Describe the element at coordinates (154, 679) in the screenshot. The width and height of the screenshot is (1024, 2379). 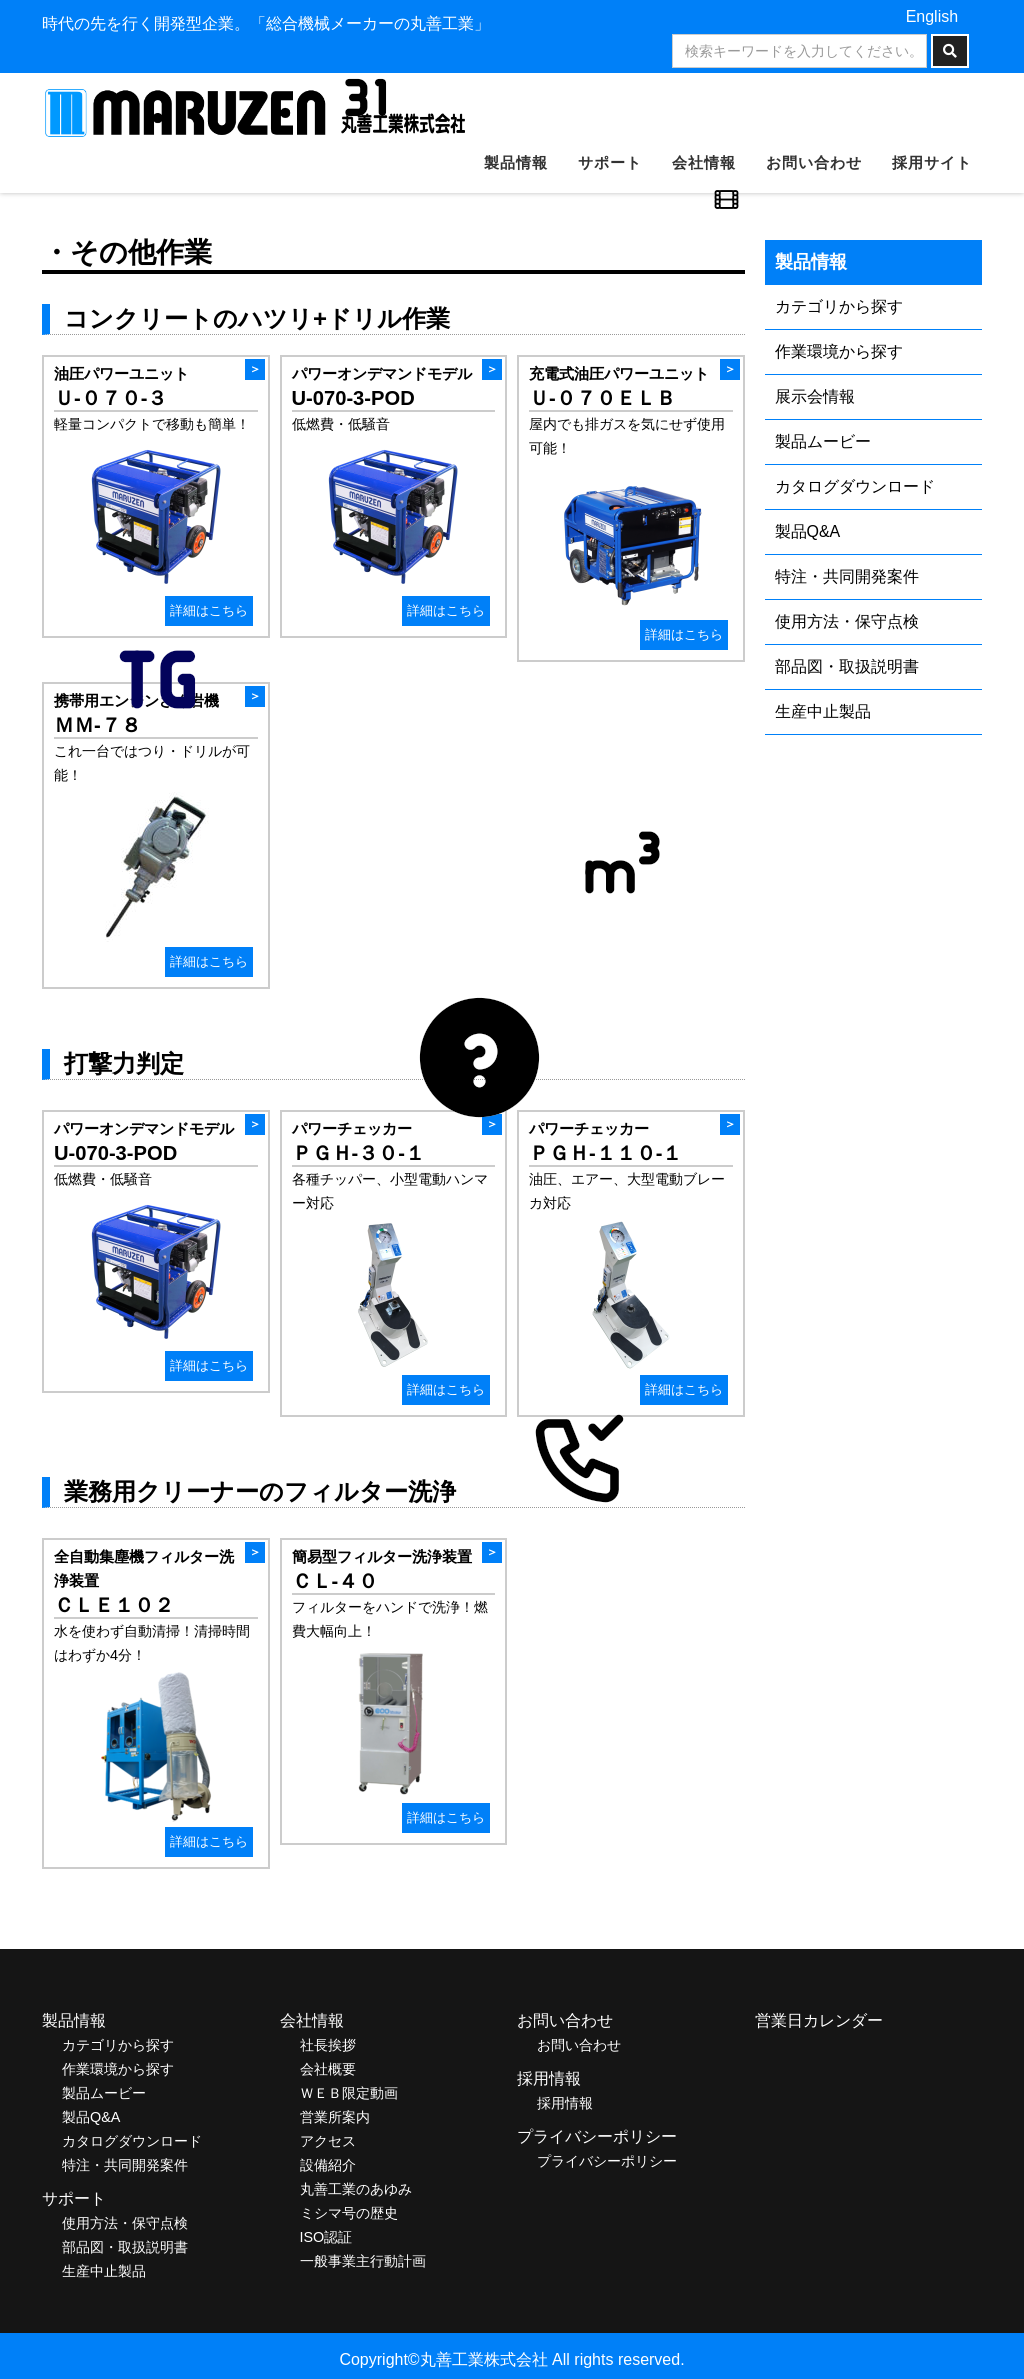
I see `tangent function in a math or calculator app` at that location.